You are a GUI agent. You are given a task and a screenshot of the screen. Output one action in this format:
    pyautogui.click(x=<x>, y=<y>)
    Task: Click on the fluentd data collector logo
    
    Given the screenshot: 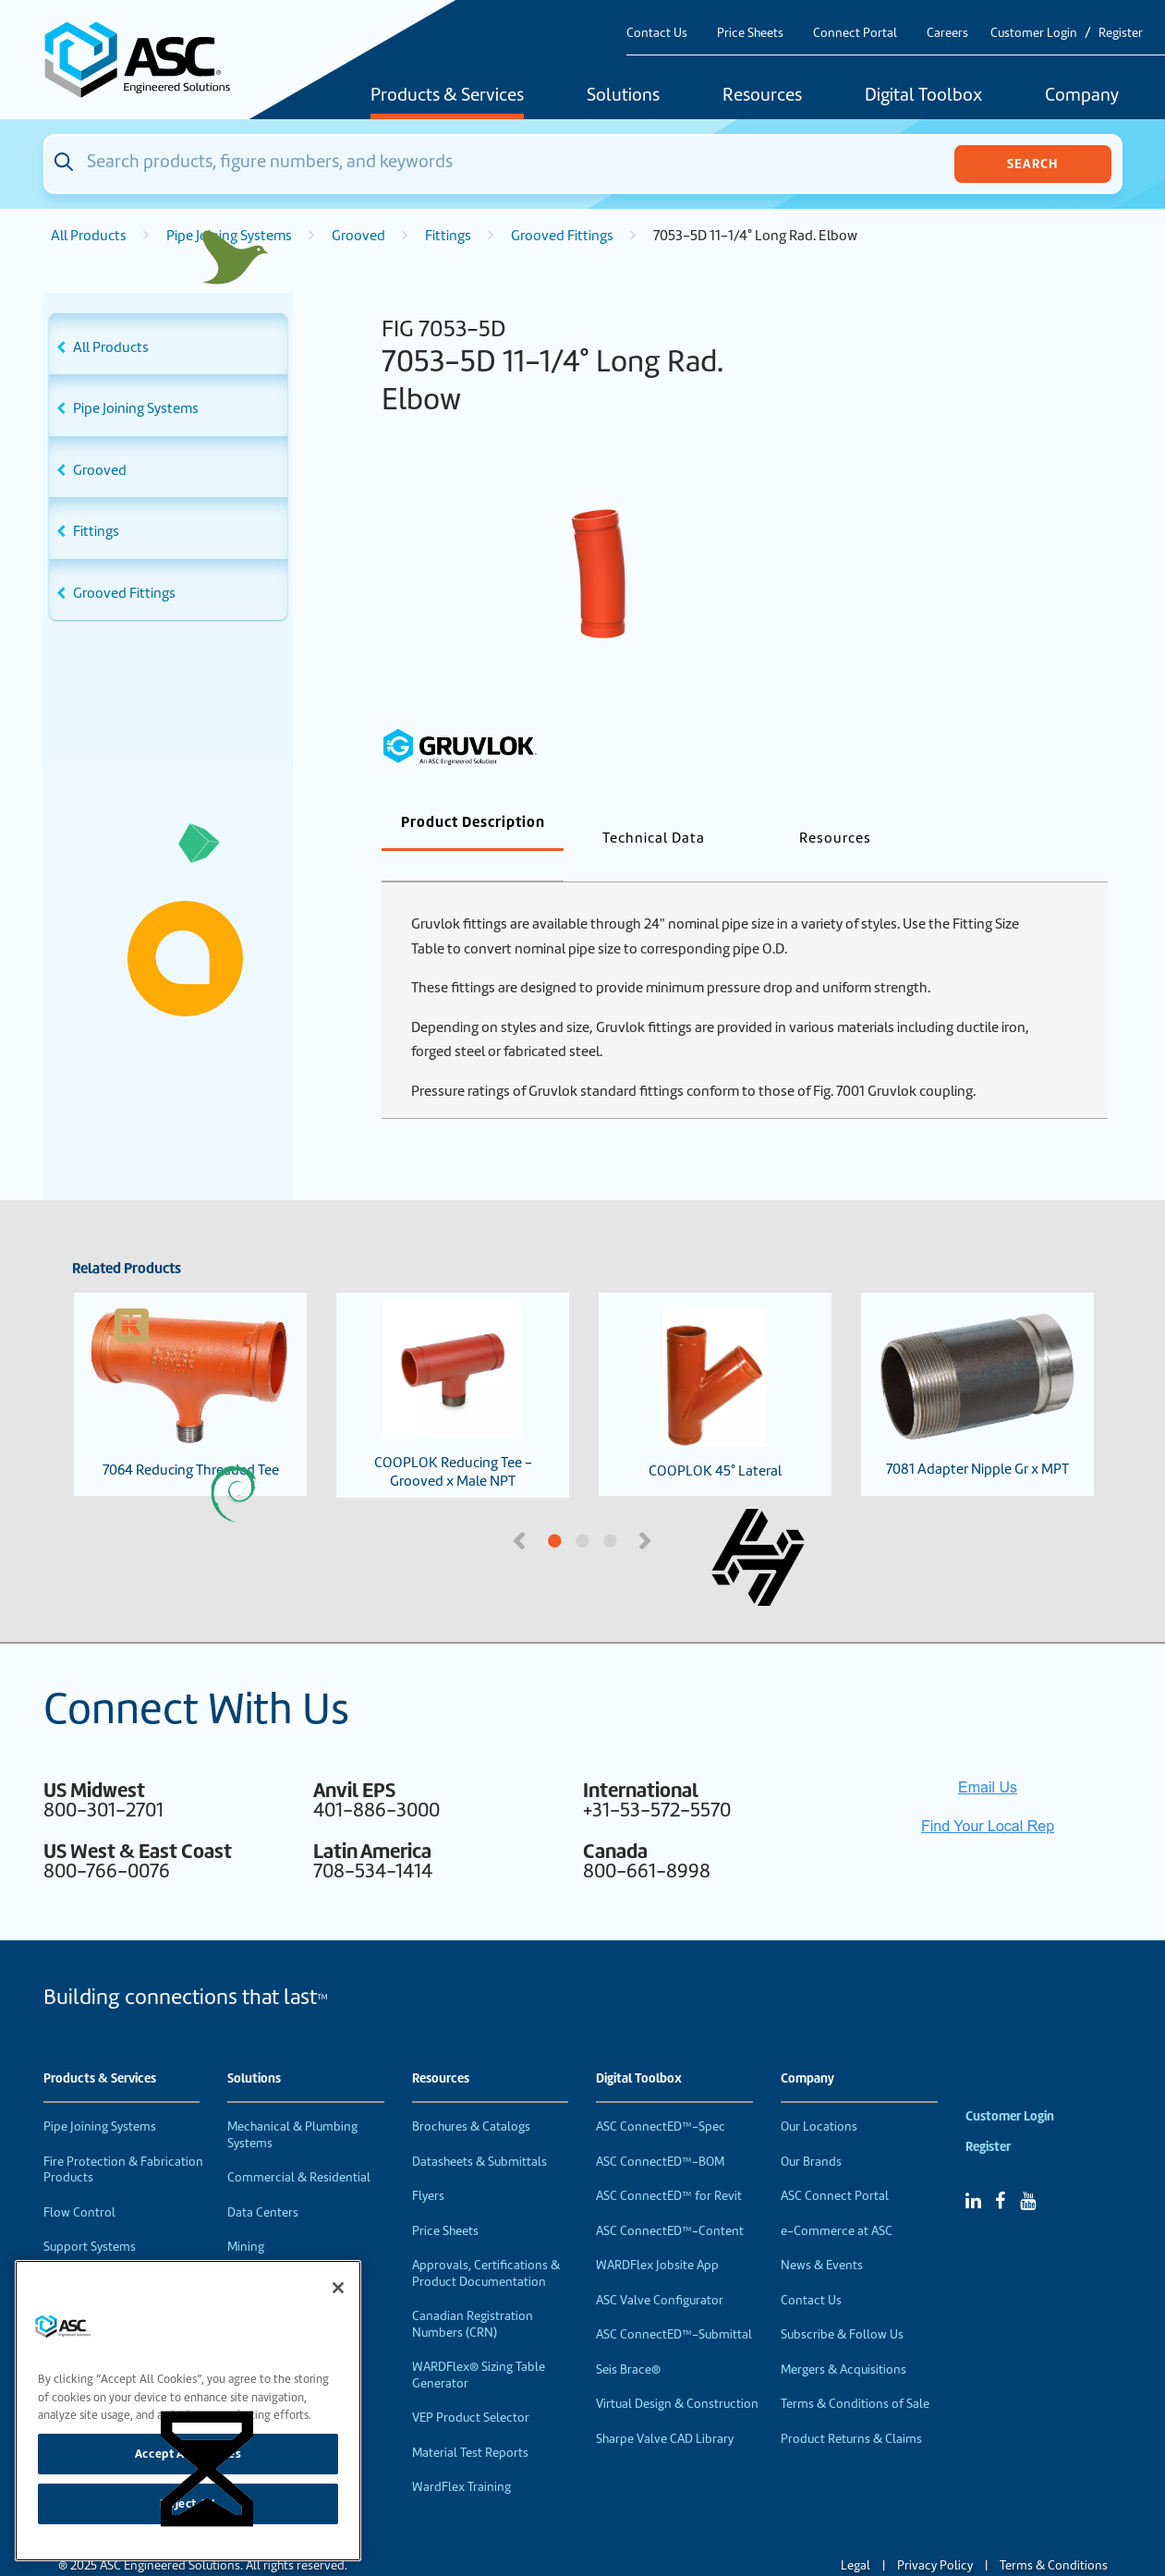 What is the action you would take?
    pyautogui.click(x=235, y=257)
    